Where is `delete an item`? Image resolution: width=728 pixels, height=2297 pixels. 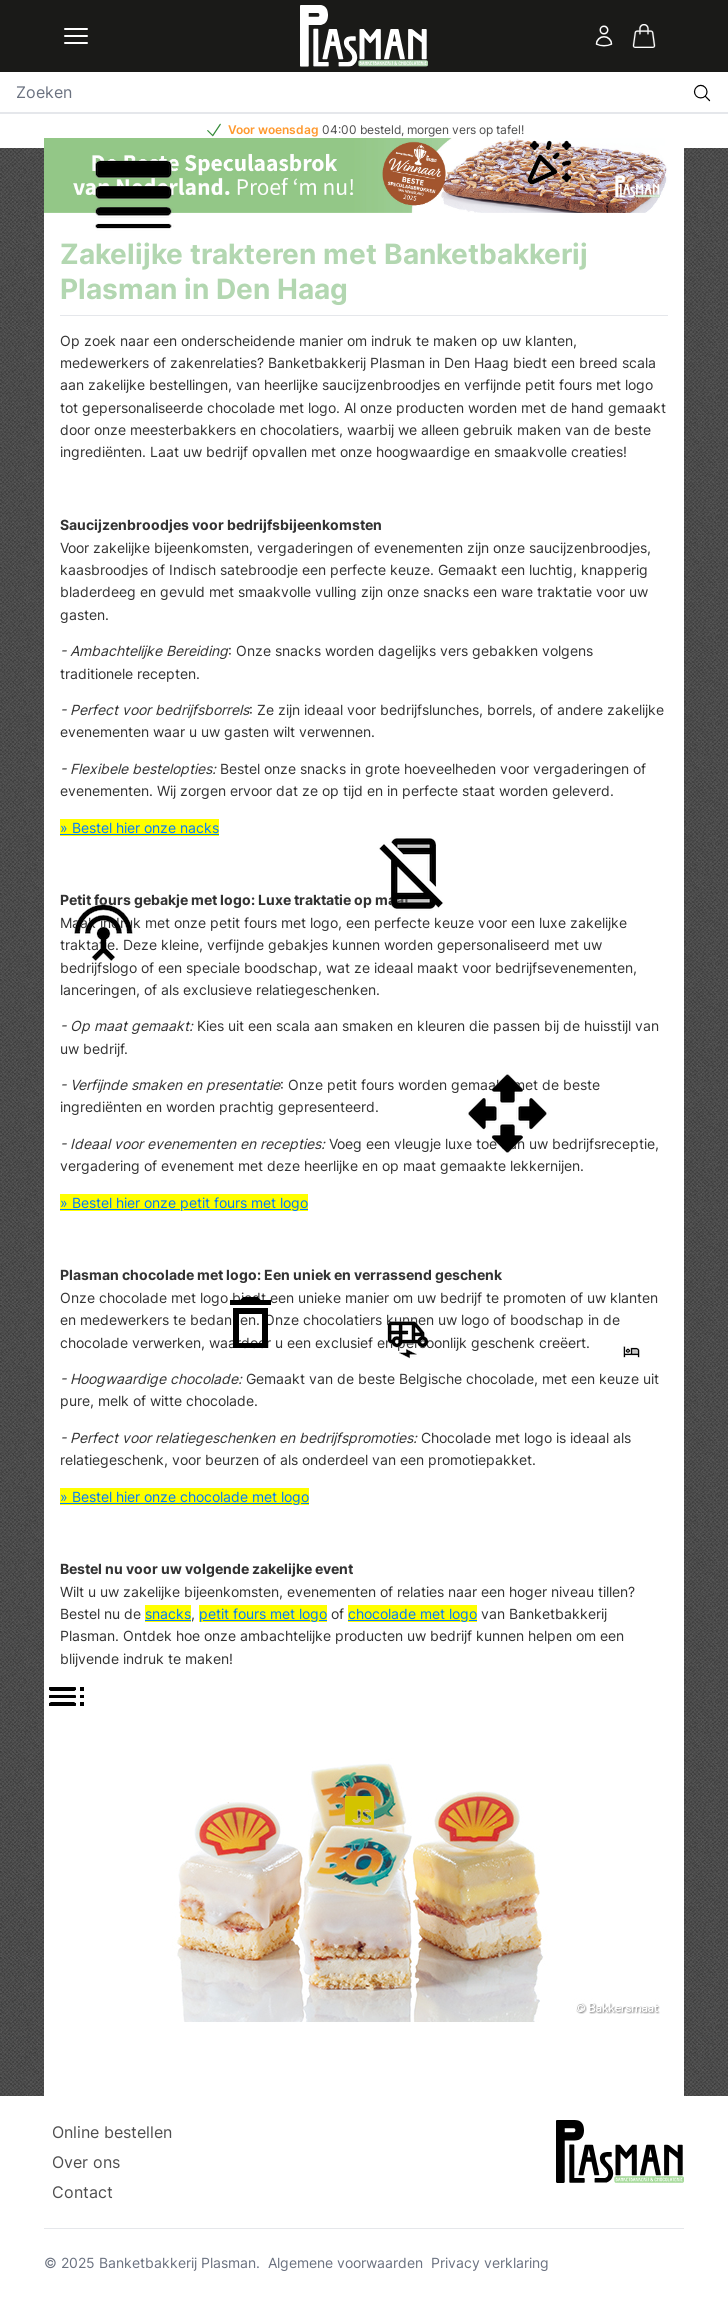
delete an item is located at coordinates (250, 1322).